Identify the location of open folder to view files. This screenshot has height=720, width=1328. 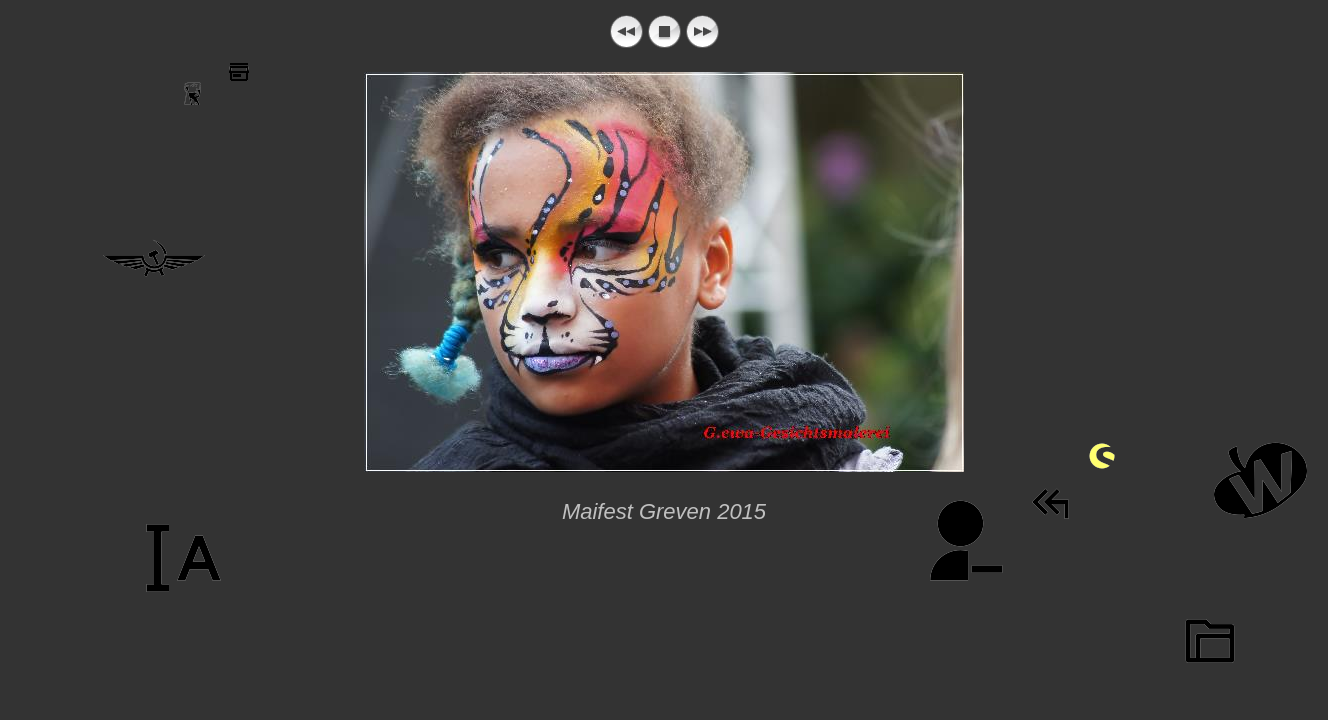
(1210, 641).